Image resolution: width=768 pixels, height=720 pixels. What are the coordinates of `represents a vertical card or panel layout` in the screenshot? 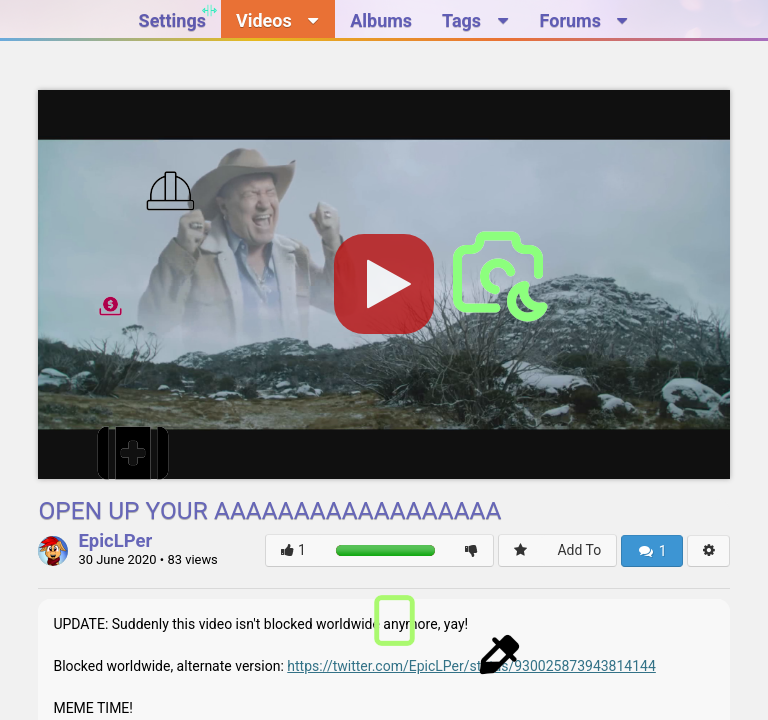 It's located at (394, 620).